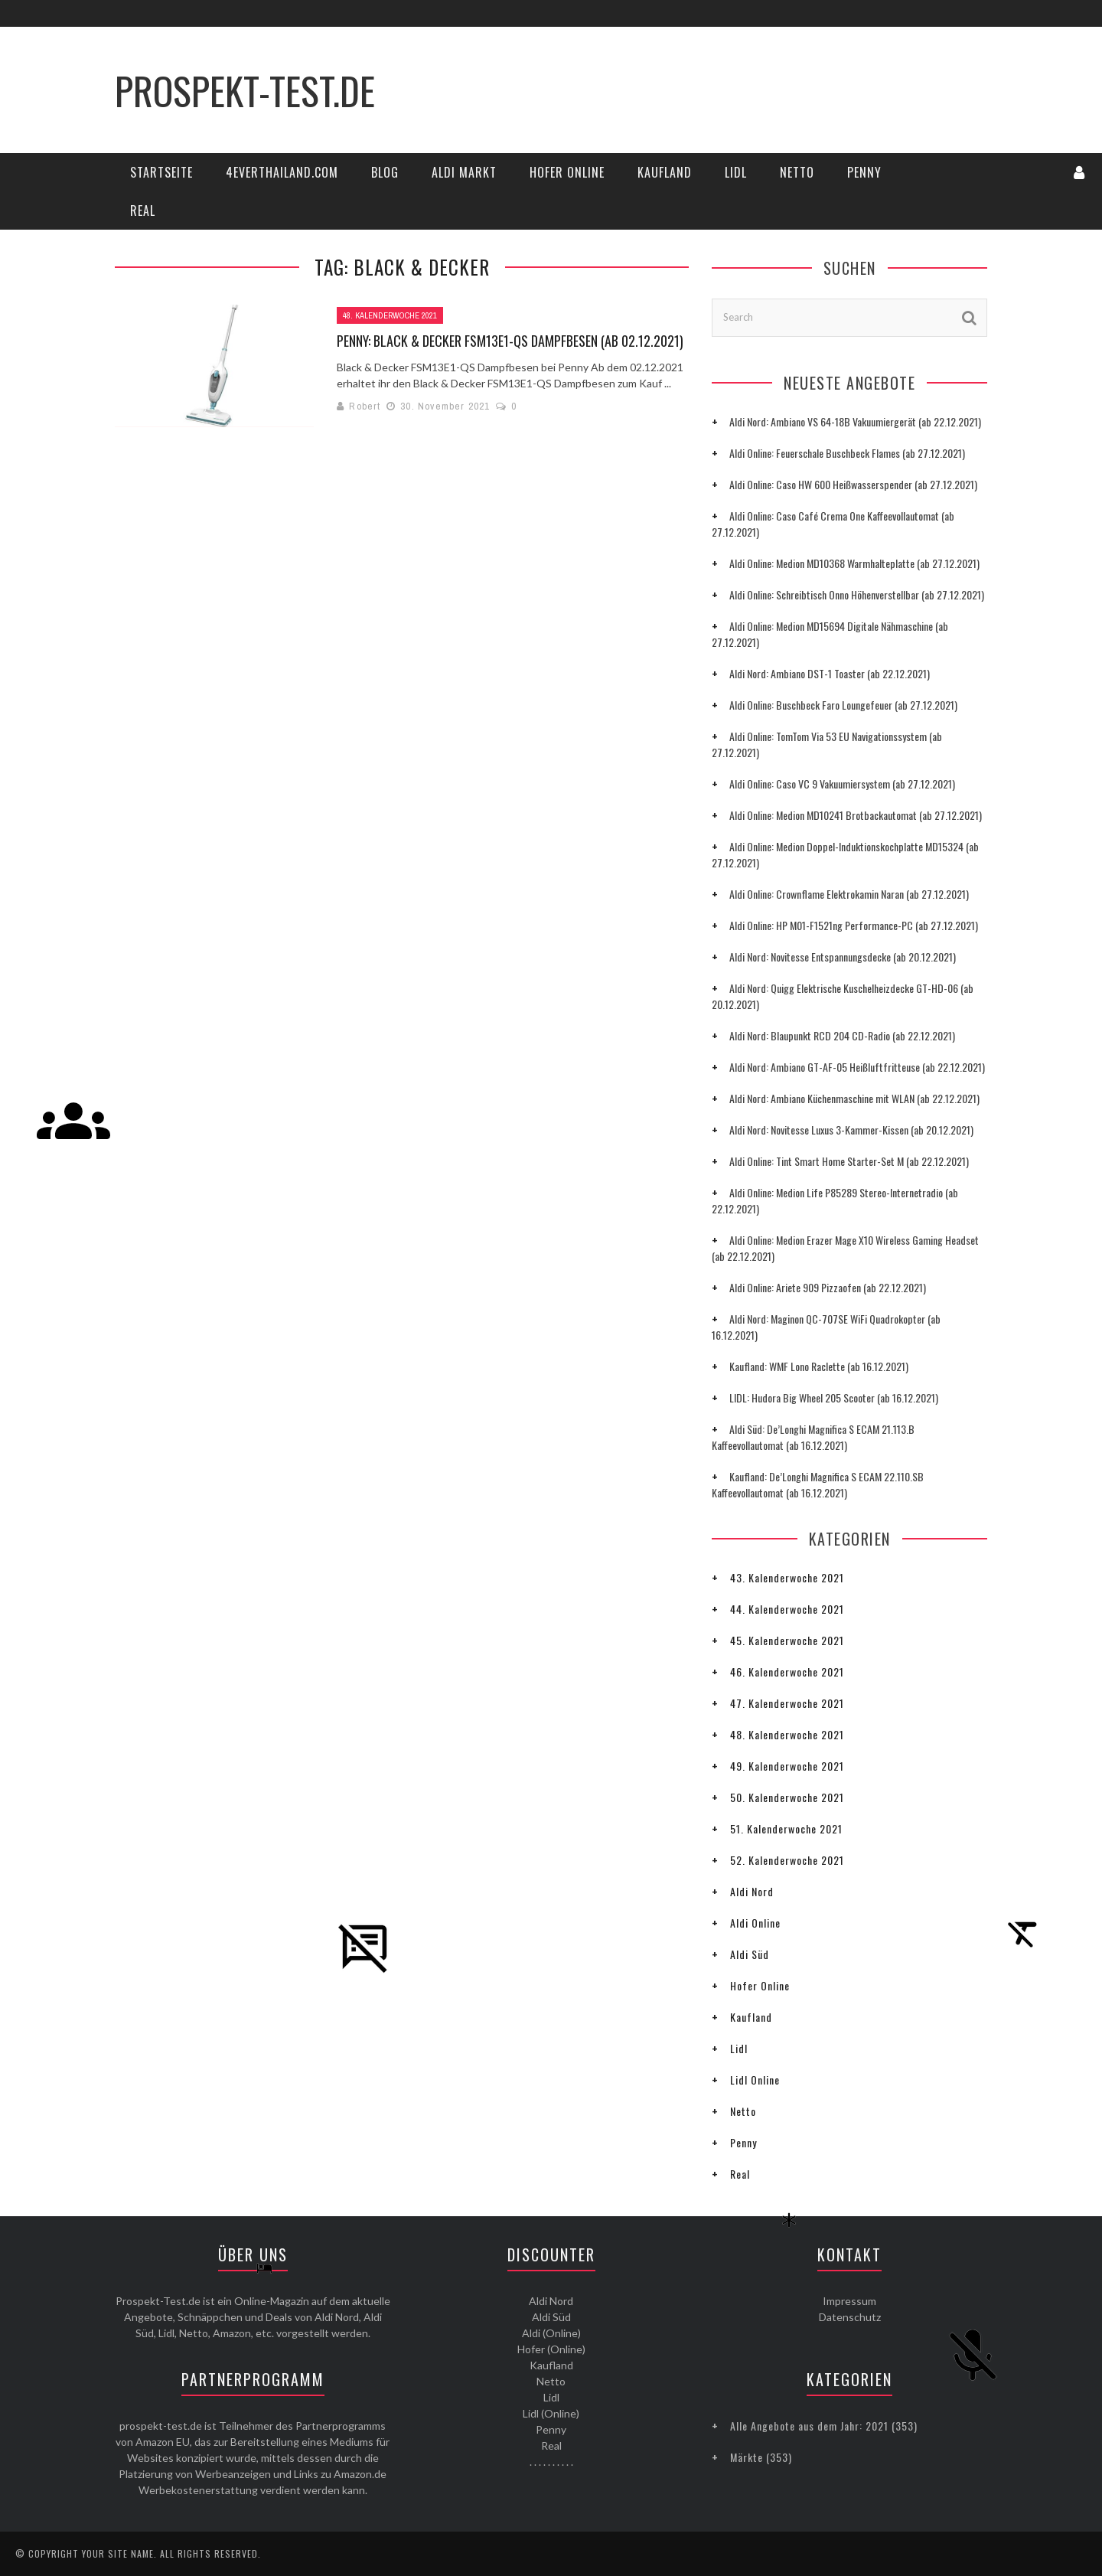  I want to click on mute or disable speaker notes, so click(364, 1947).